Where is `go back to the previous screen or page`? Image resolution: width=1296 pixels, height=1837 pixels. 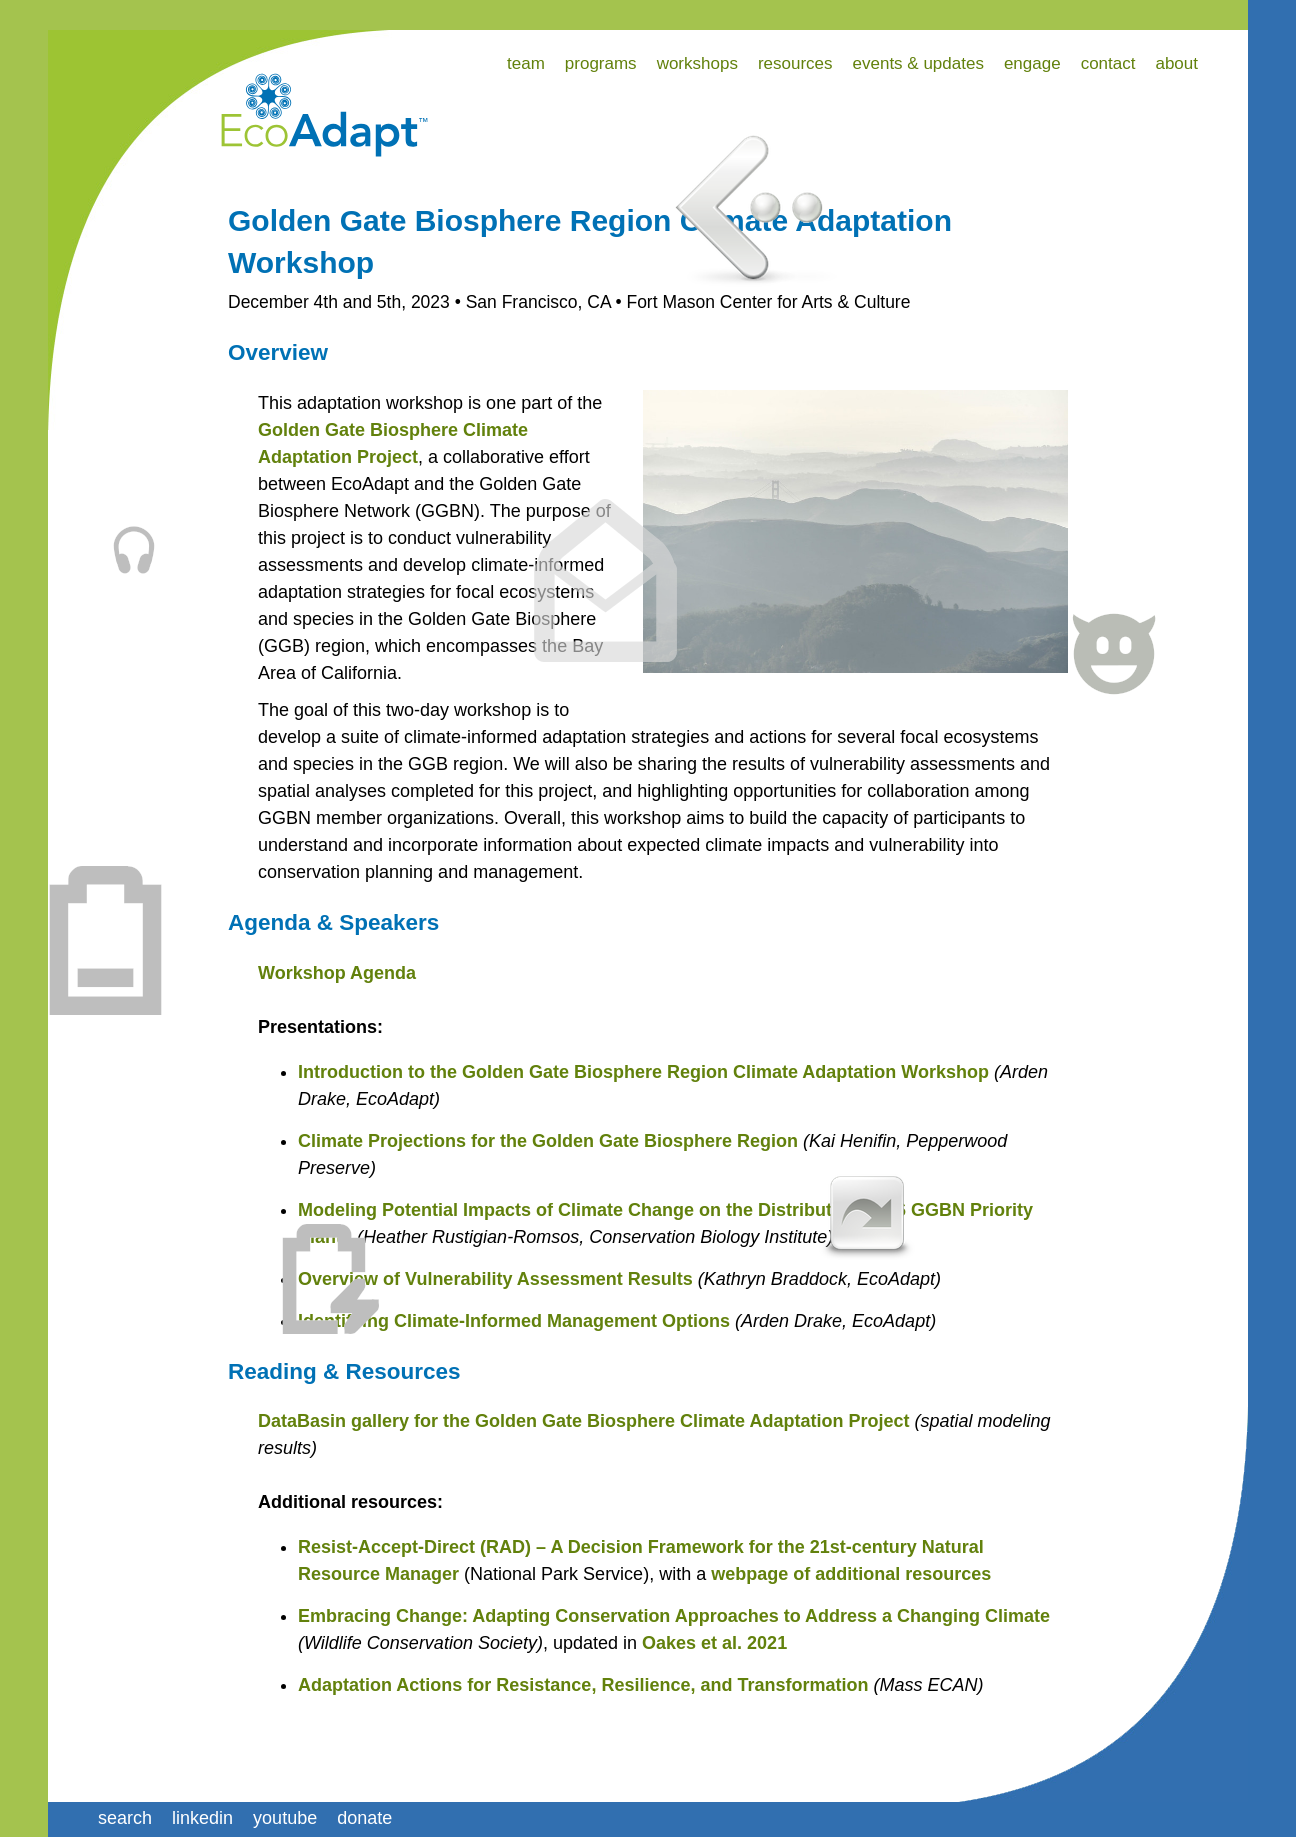 go back to the previous screen or page is located at coordinates (750, 207).